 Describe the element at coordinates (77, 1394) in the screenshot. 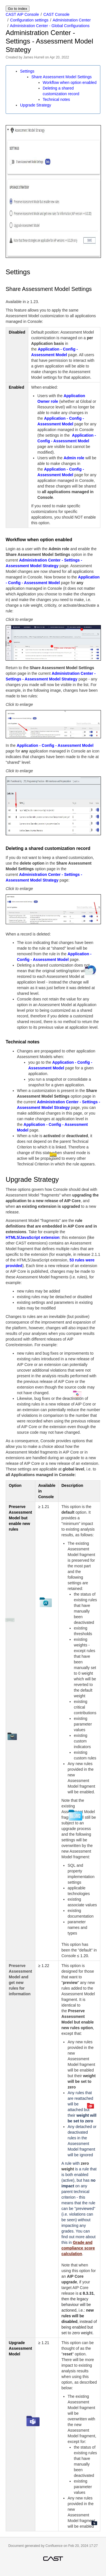

I see `open folder containing microsoft copilot 365 files` at that location.